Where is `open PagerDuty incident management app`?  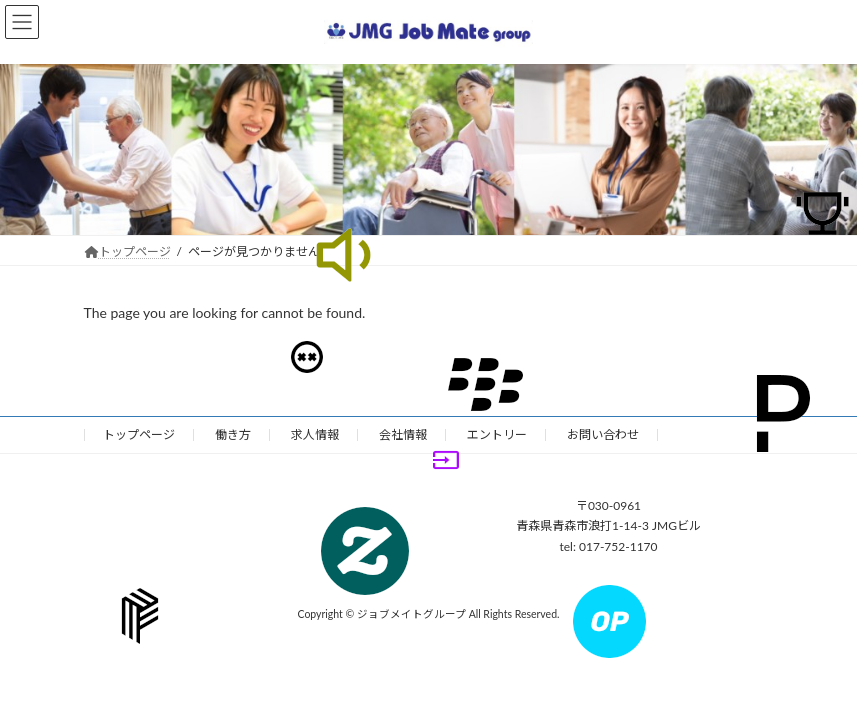
open PagerDuty incident management app is located at coordinates (783, 413).